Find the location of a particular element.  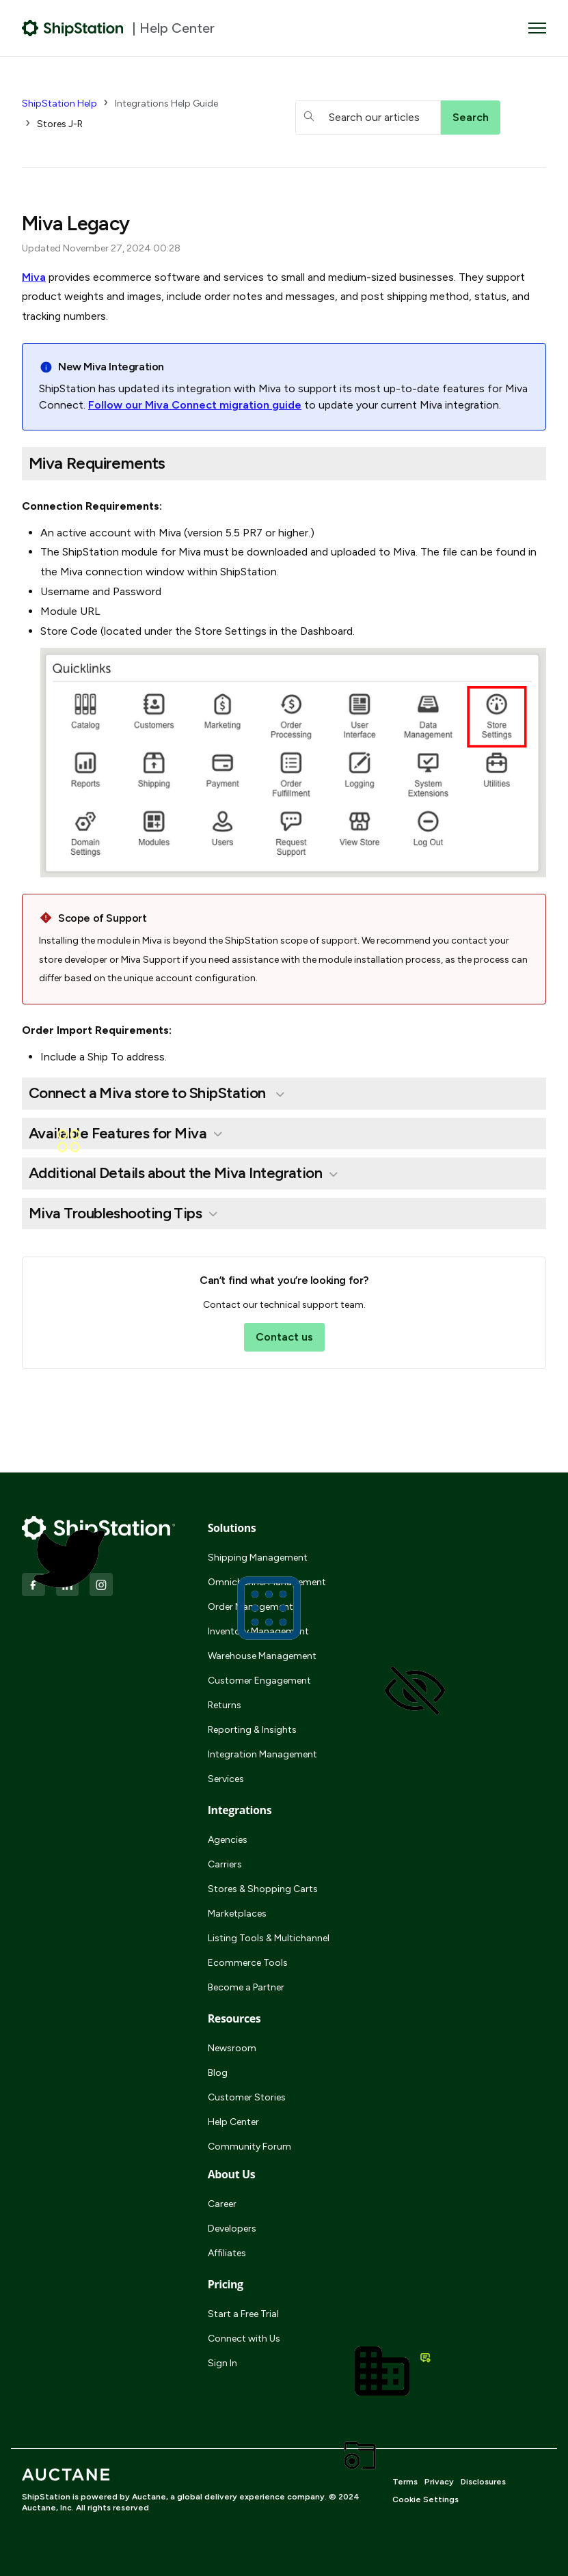

view business contact information is located at coordinates (382, 2371).